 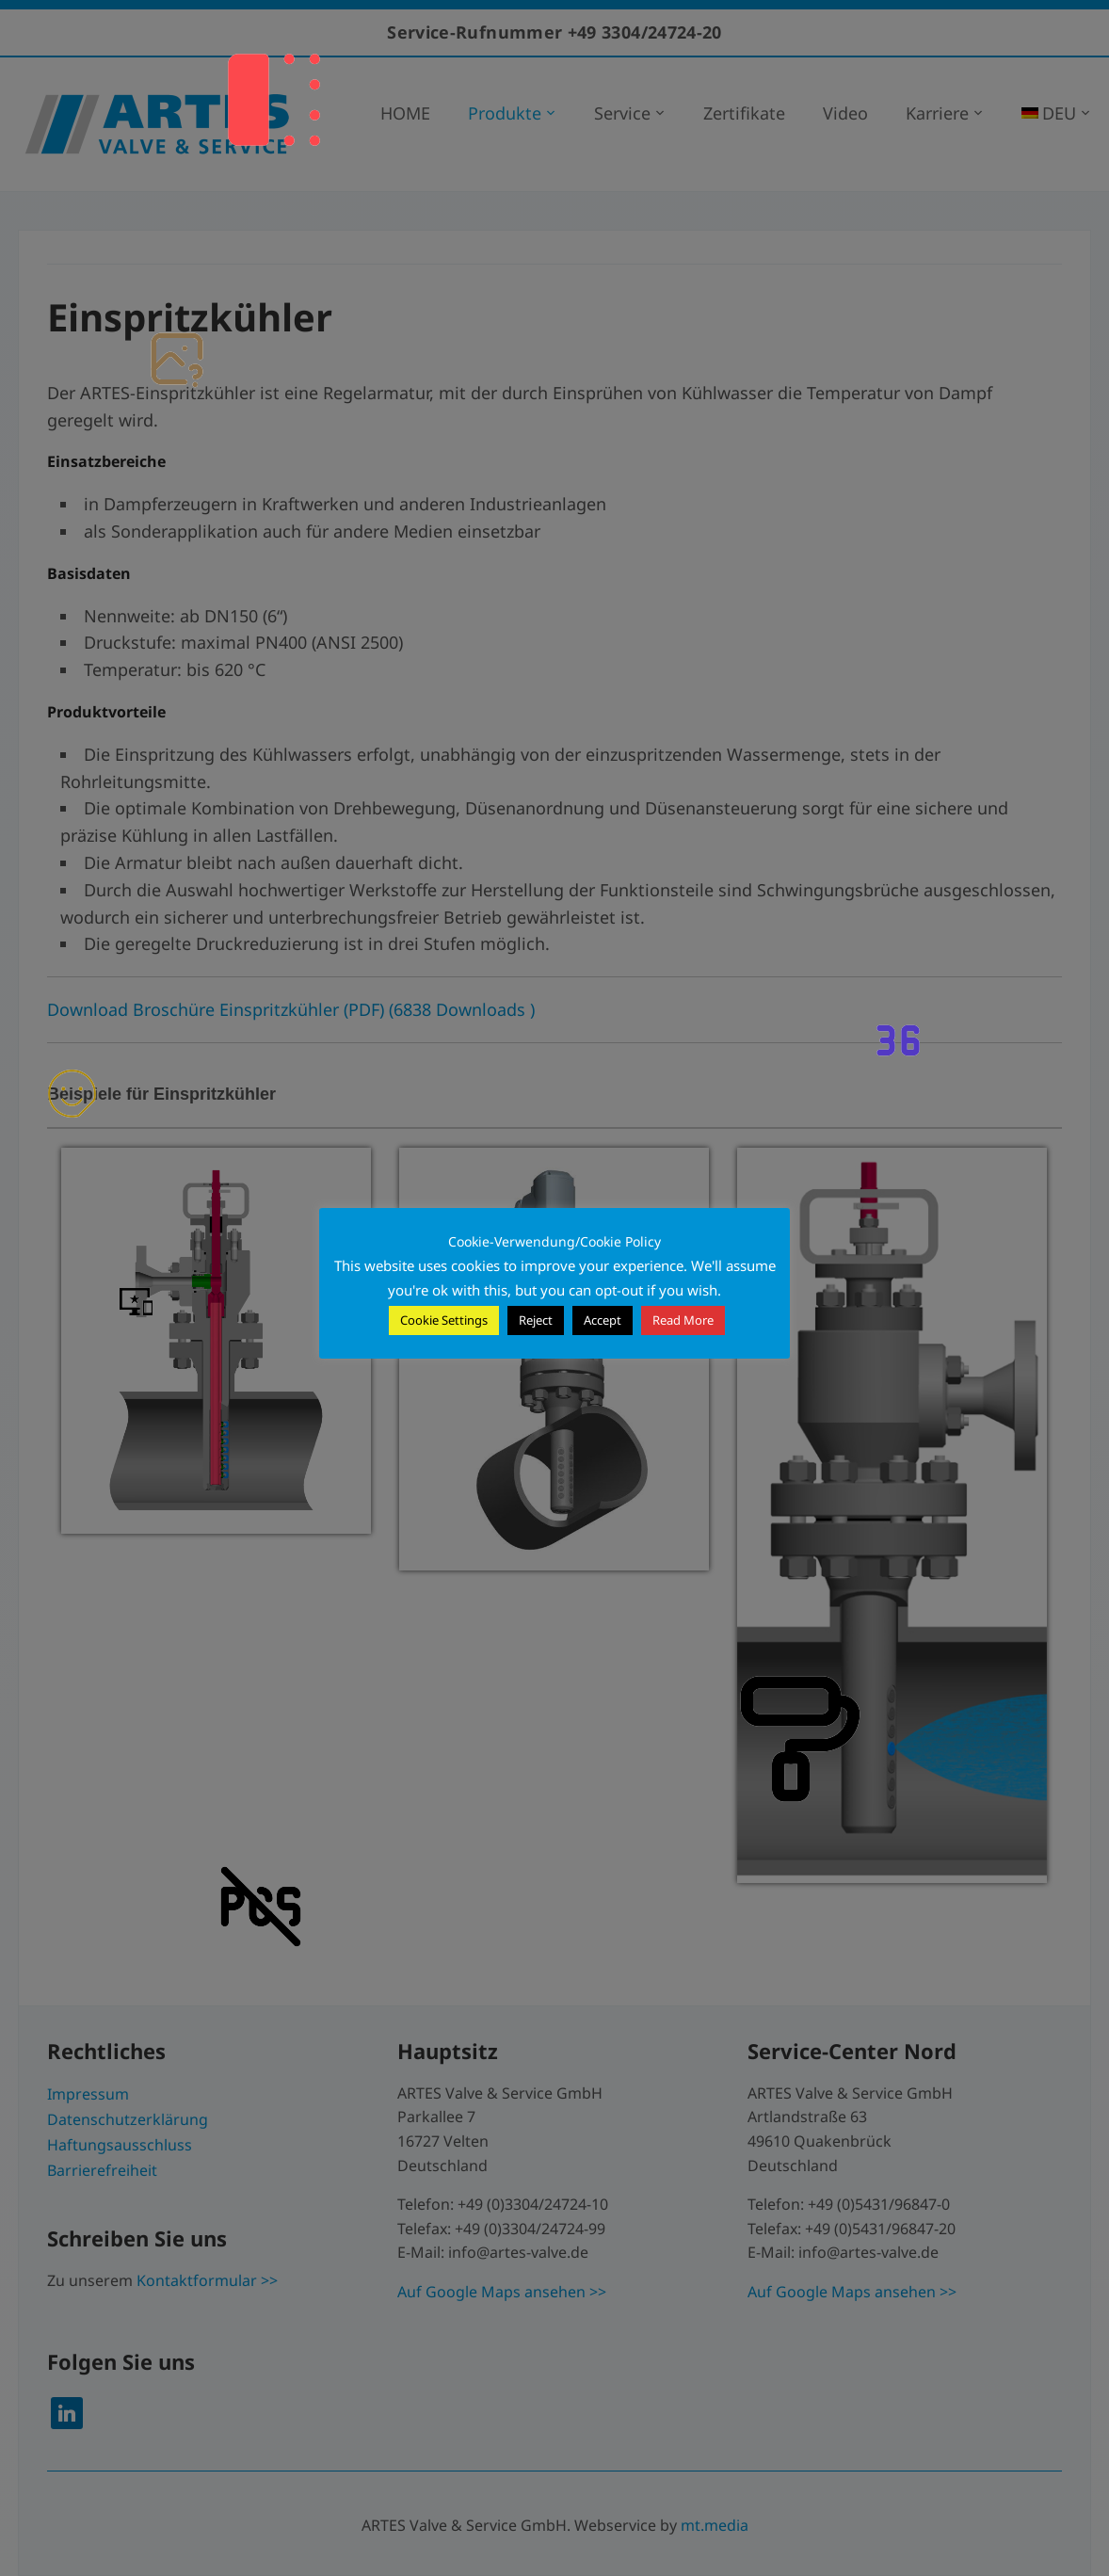 What do you see at coordinates (898, 1040) in the screenshot?
I see `indicates item number 36 in a list or sequence` at bounding box center [898, 1040].